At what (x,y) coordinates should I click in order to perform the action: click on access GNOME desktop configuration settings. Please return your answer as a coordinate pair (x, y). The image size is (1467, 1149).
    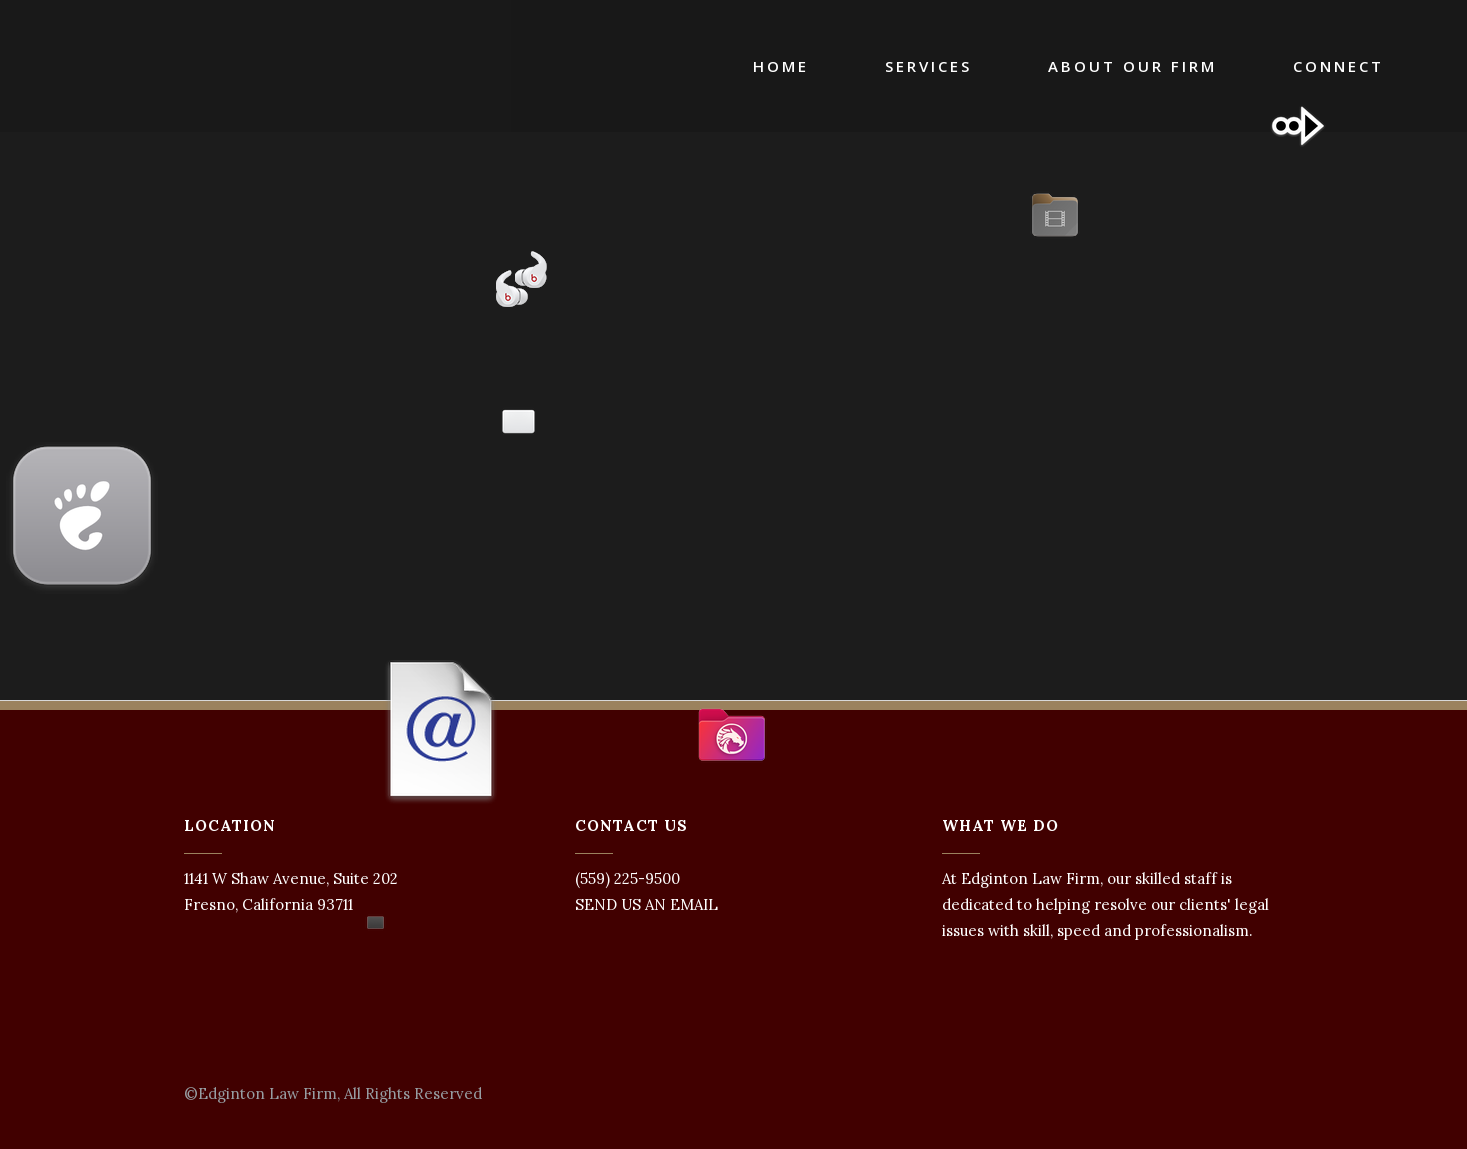
    Looking at the image, I should click on (82, 518).